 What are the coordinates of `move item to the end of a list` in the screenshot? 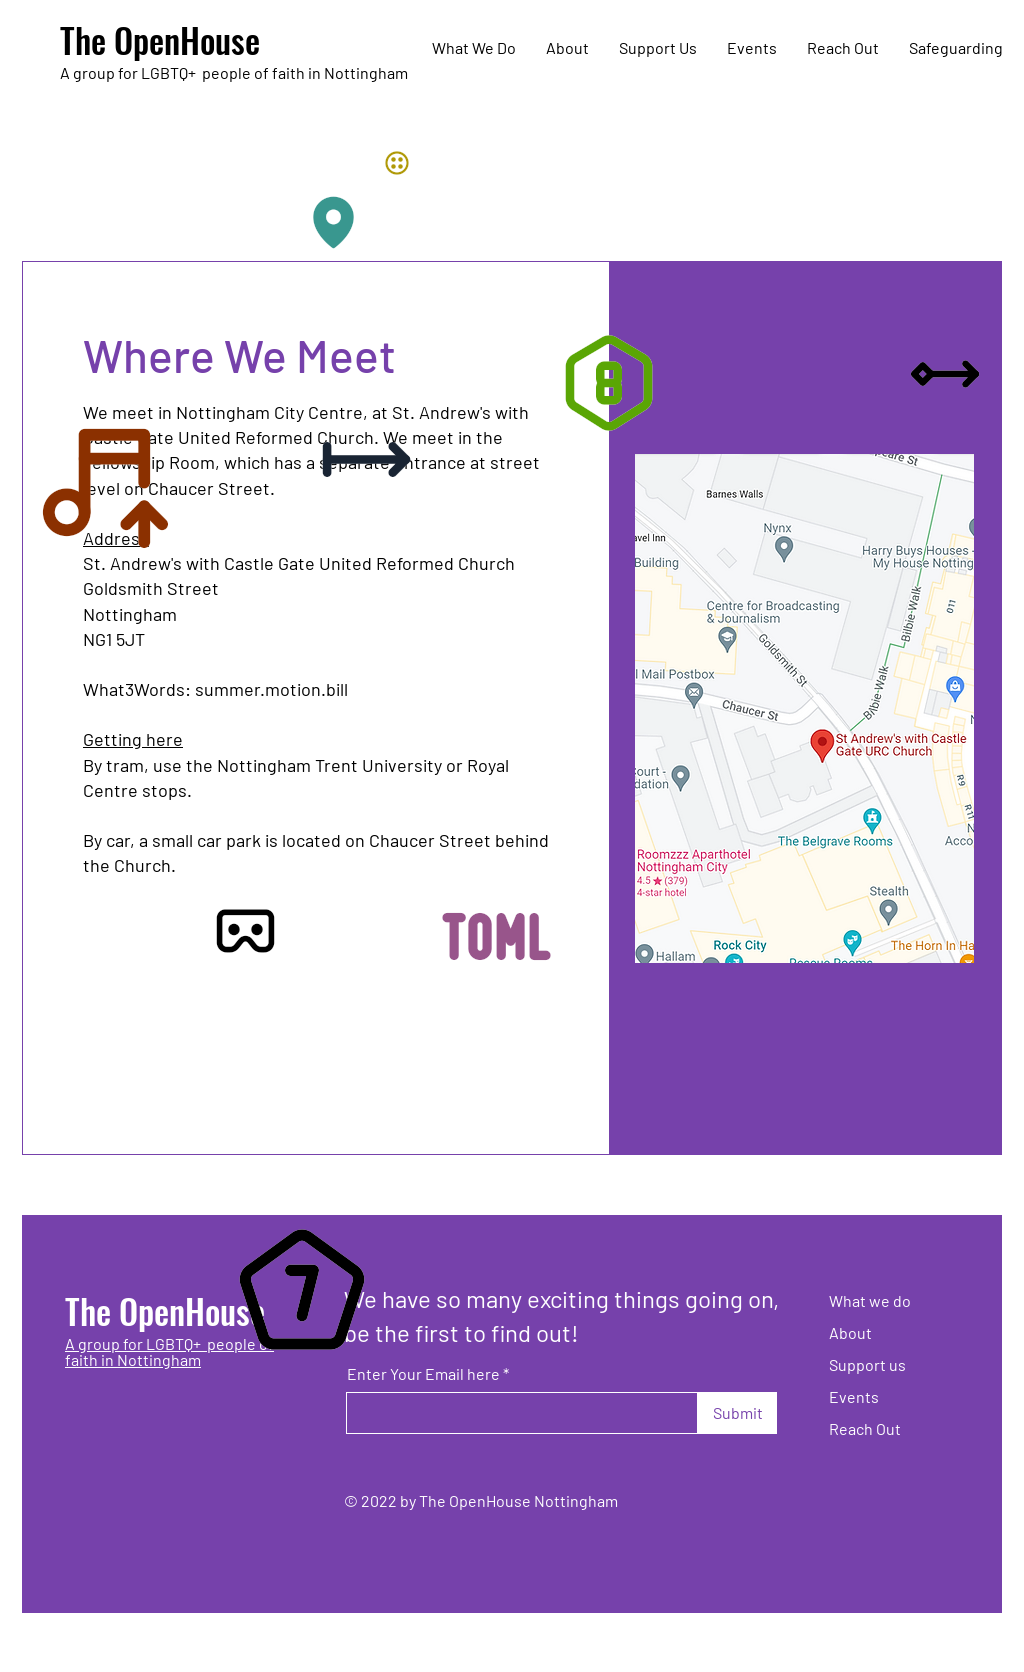 It's located at (366, 459).